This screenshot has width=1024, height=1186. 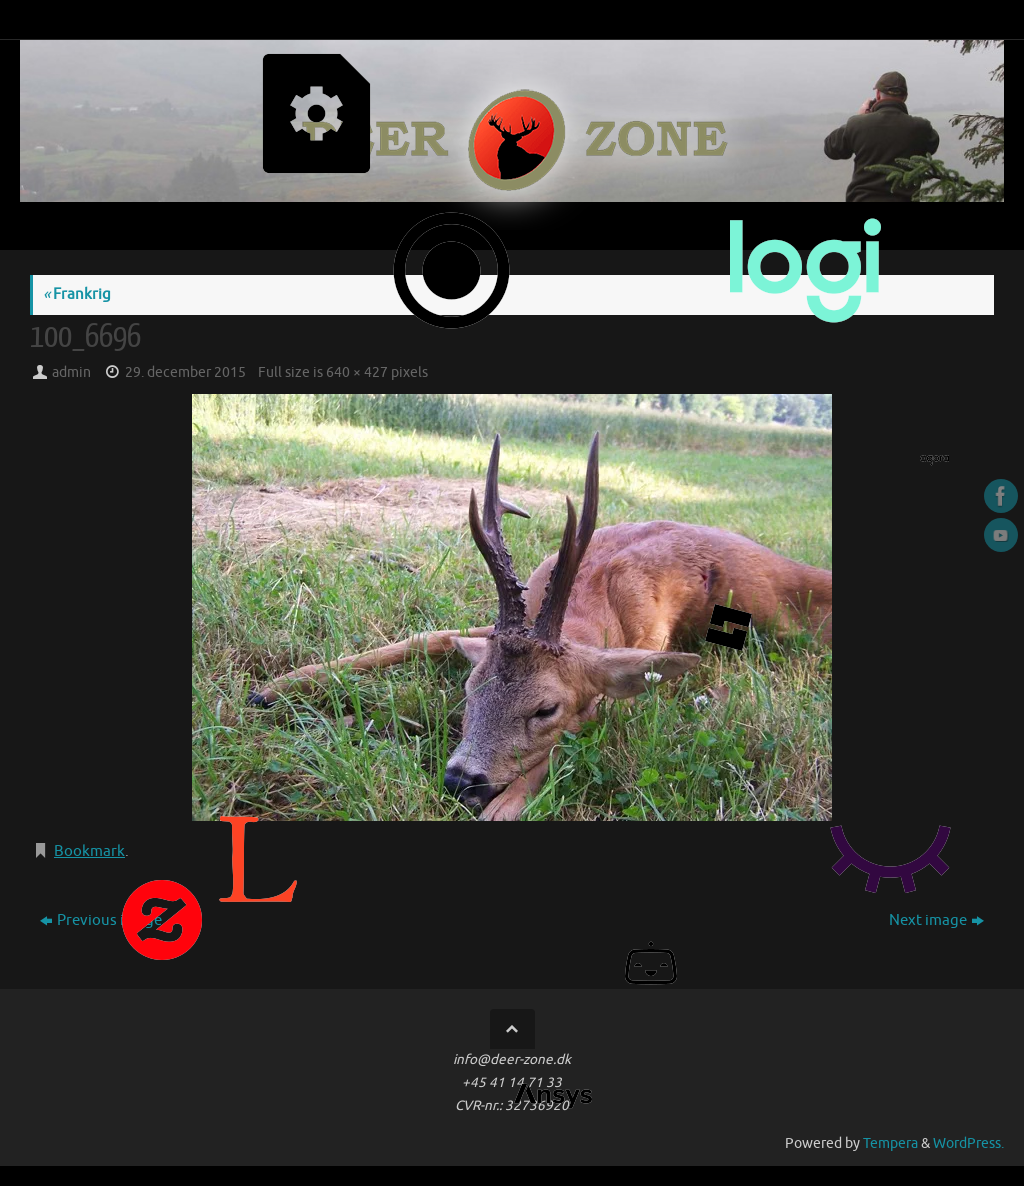 What do you see at coordinates (451, 270) in the screenshot?
I see `selected radio button option` at bounding box center [451, 270].